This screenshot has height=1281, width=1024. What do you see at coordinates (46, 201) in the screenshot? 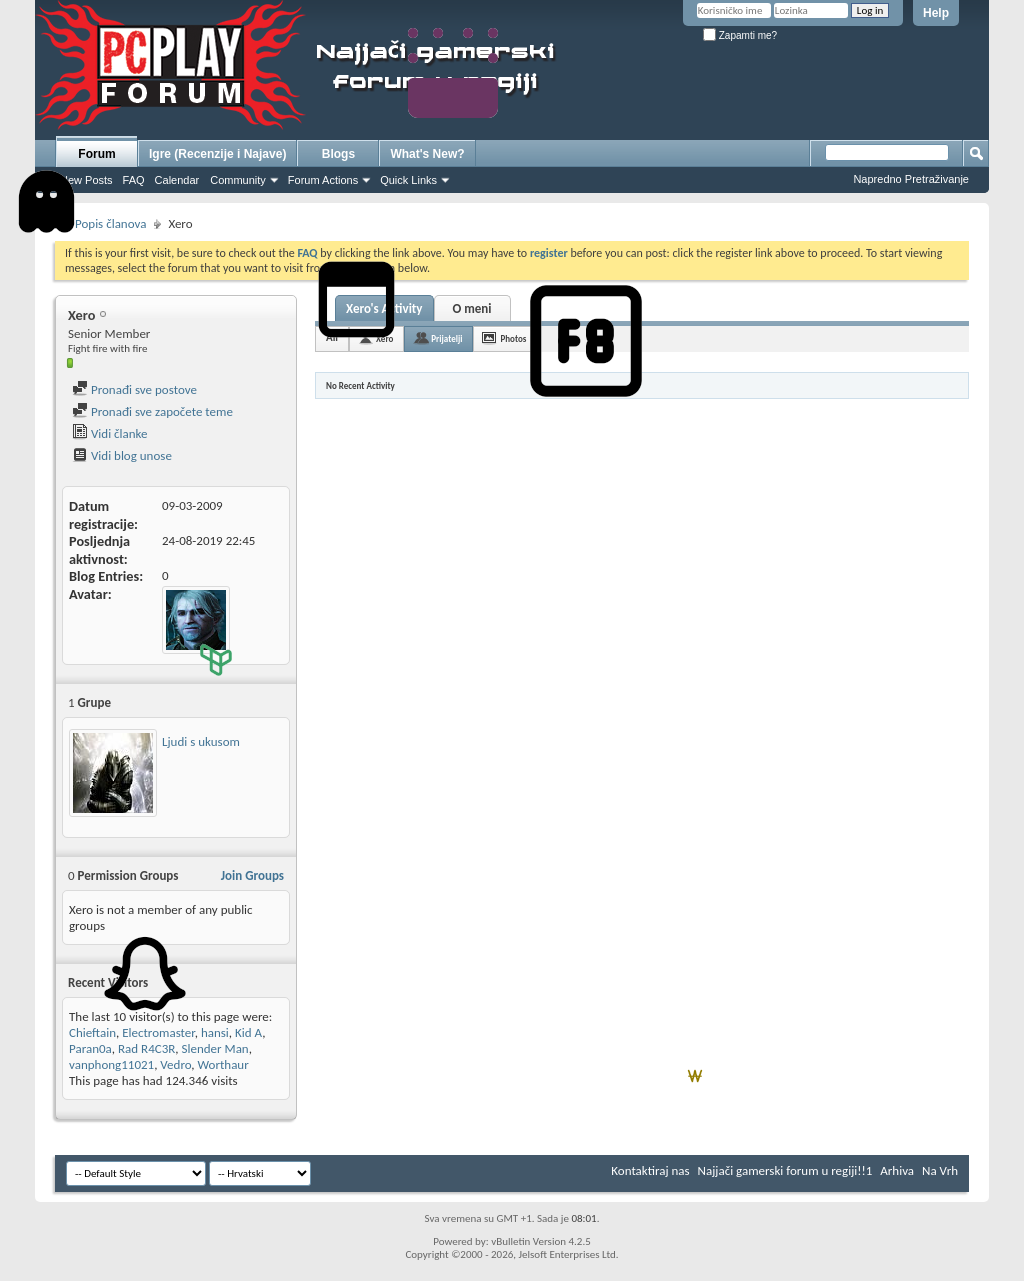
I see `indicates ghost mode or invisible status` at bounding box center [46, 201].